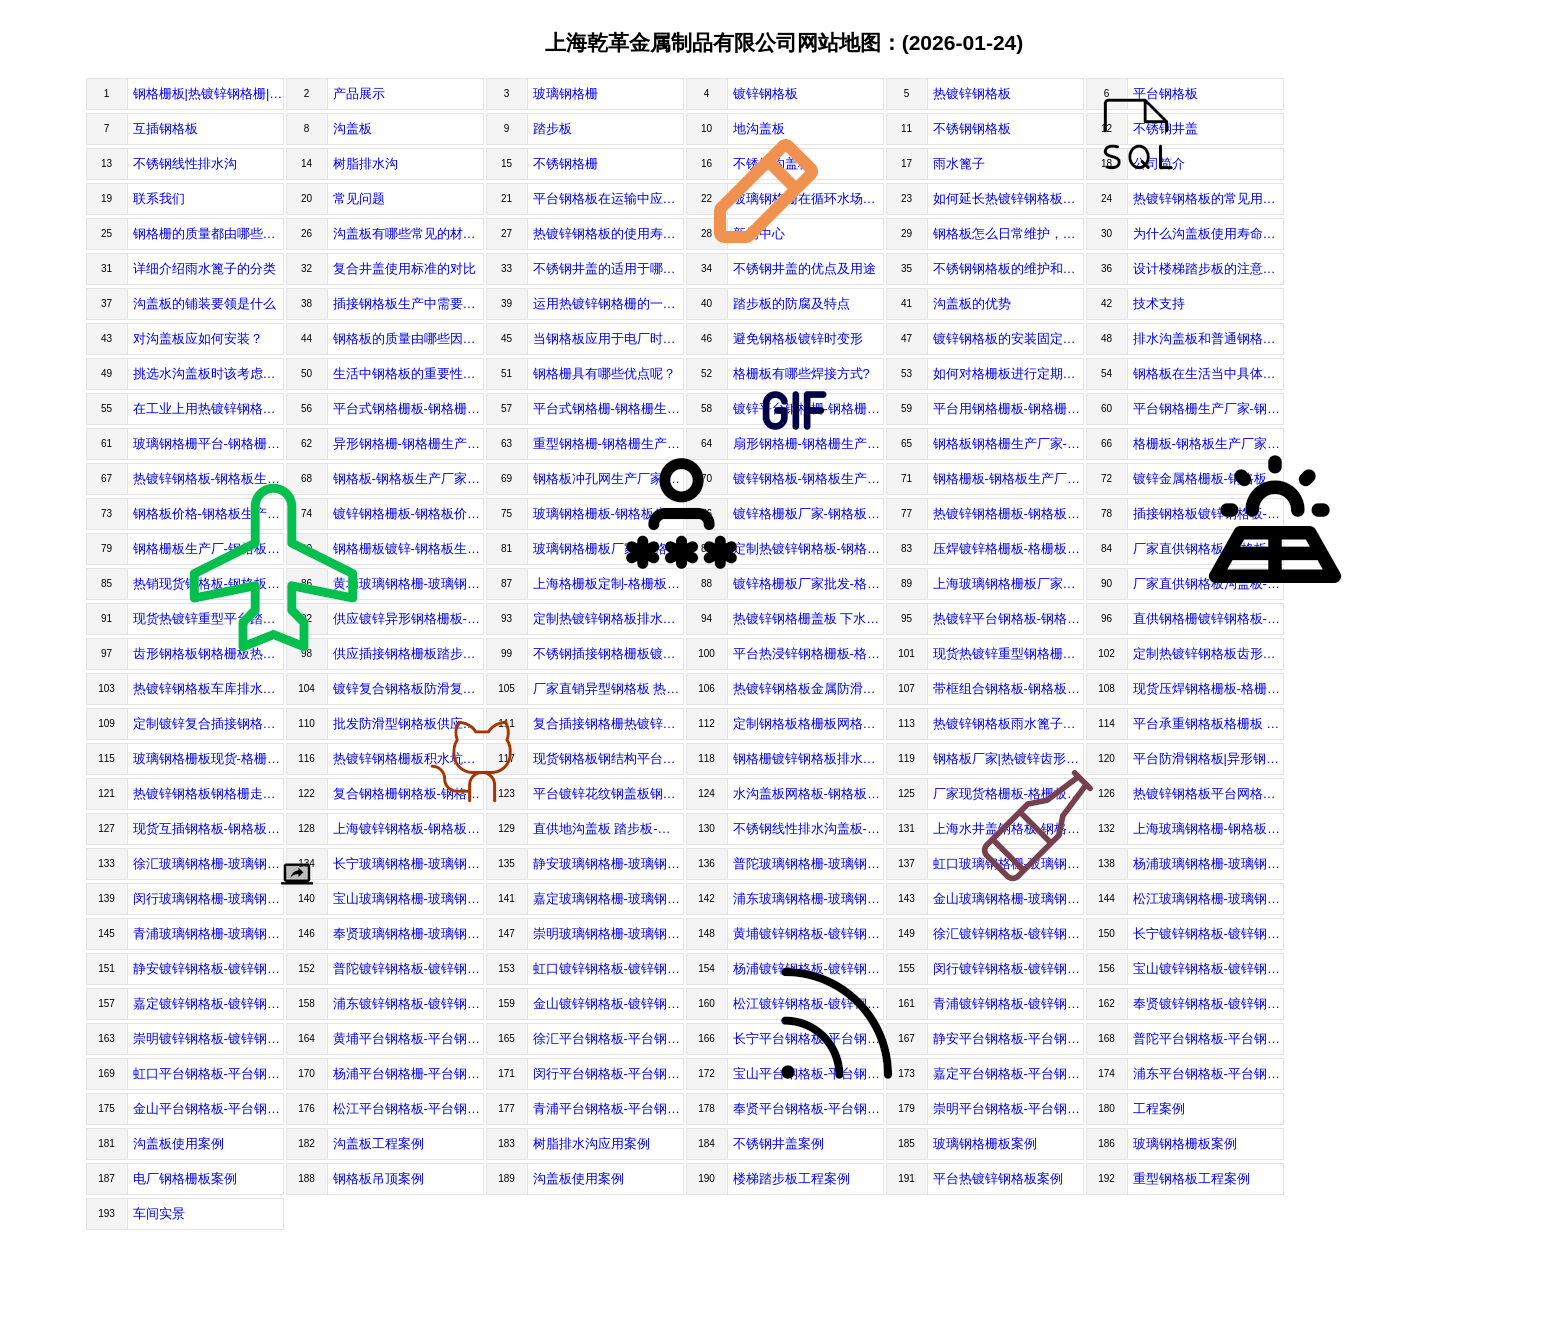  I want to click on access solar energy settings, so click(1275, 526).